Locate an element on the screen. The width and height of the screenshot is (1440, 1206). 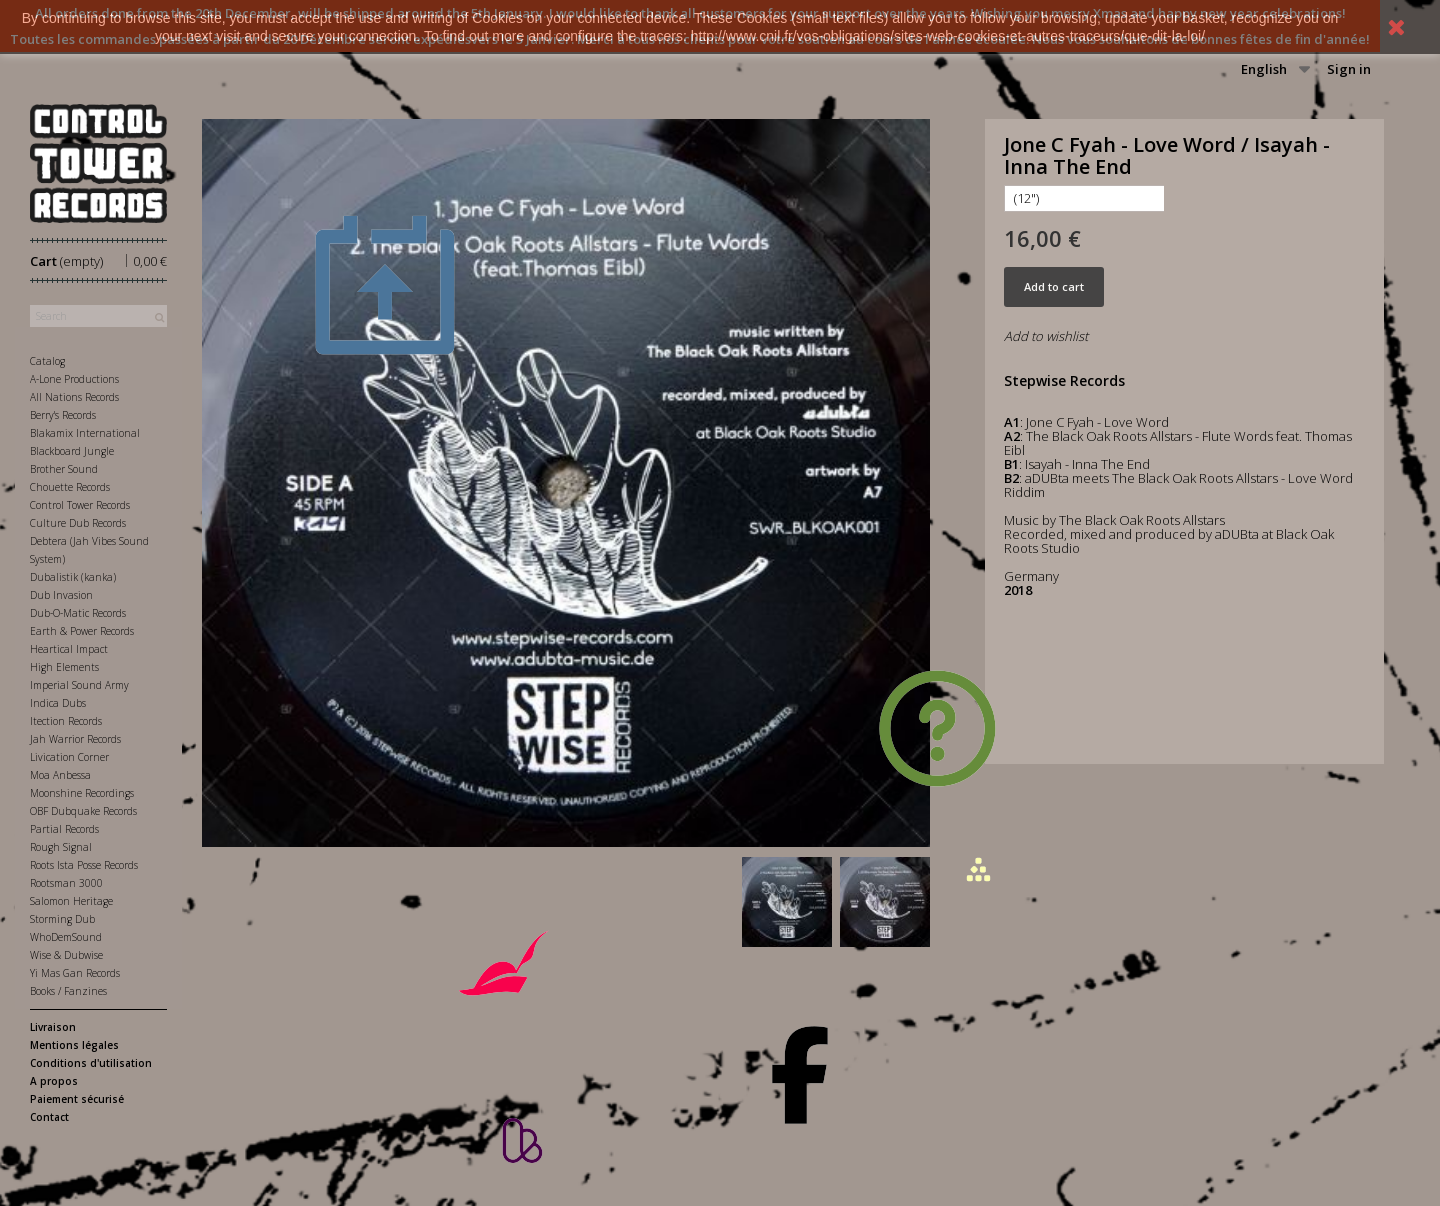
open the Kleinanzeigen app is located at coordinates (522, 1140).